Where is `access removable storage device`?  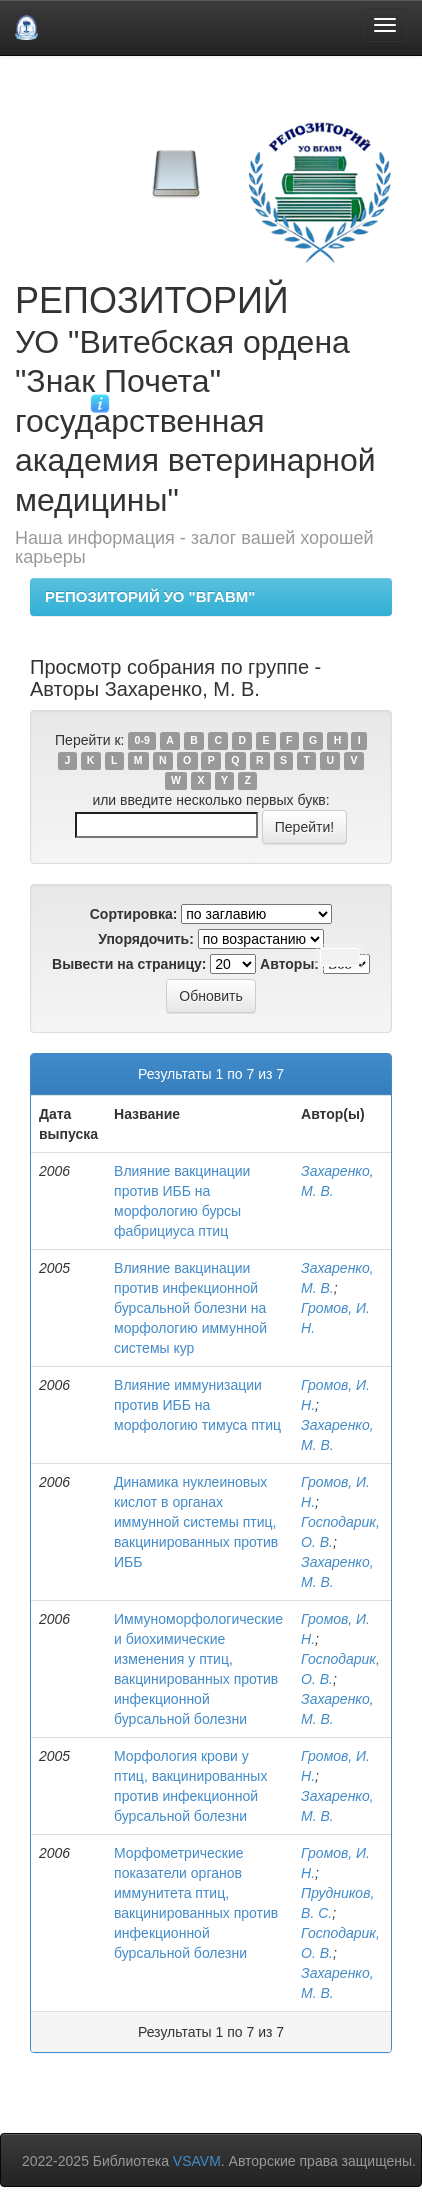
access removable storage device is located at coordinates (176, 174).